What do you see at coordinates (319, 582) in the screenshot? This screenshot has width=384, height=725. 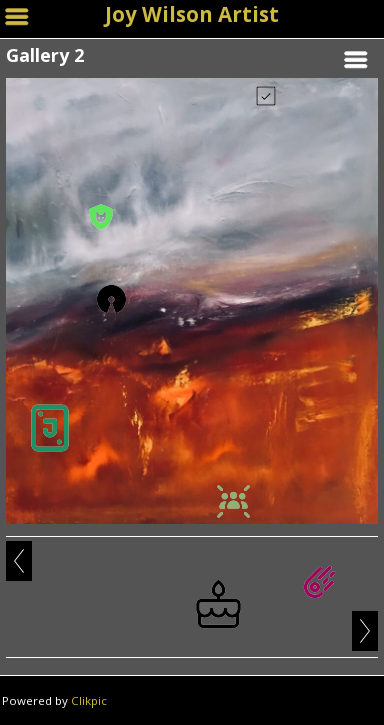 I see `indicates a trending or viral item` at bounding box center [319, 582].